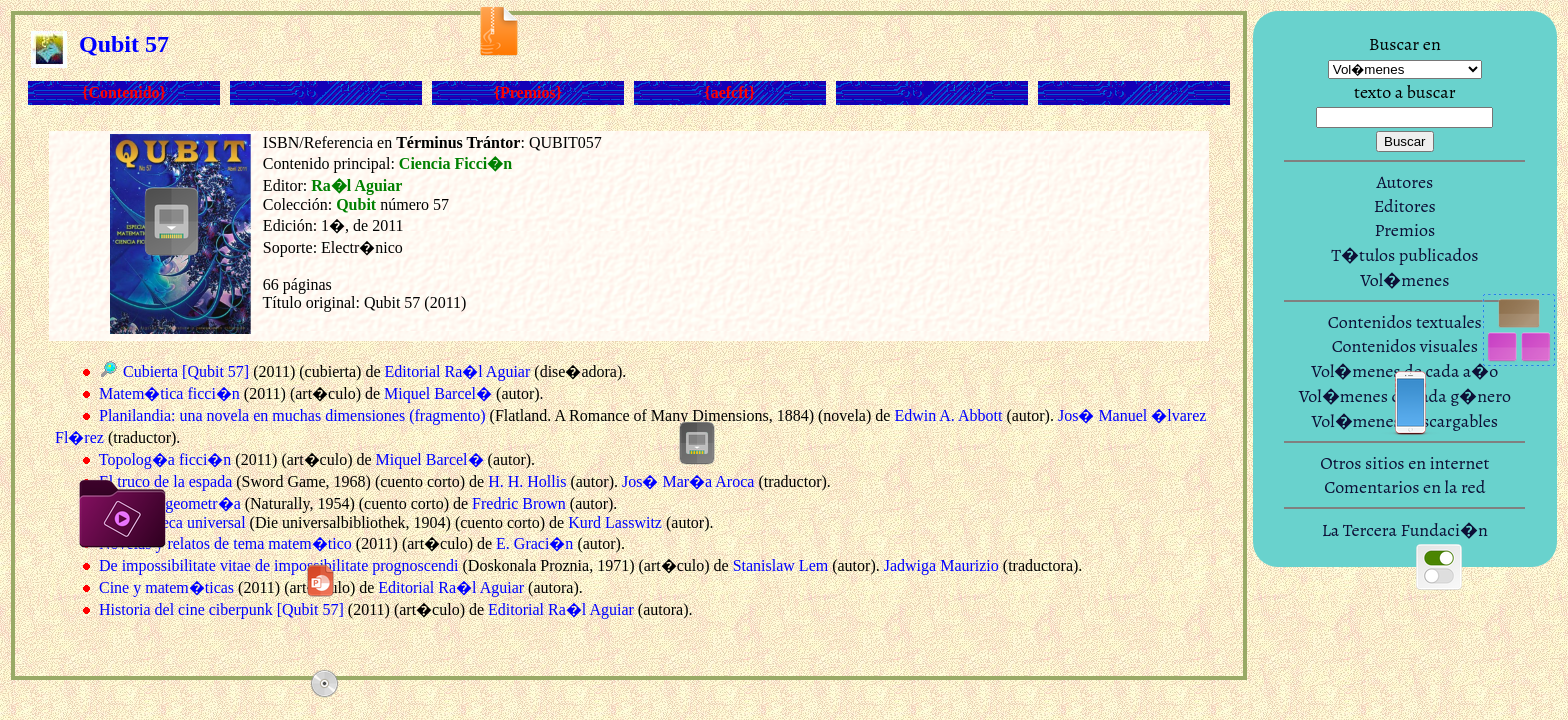 This screenshot has width=1568, height=720. Describe the element at coordinates (1519, 330) in the screenshot. I see `select all items in the current view` at that location.